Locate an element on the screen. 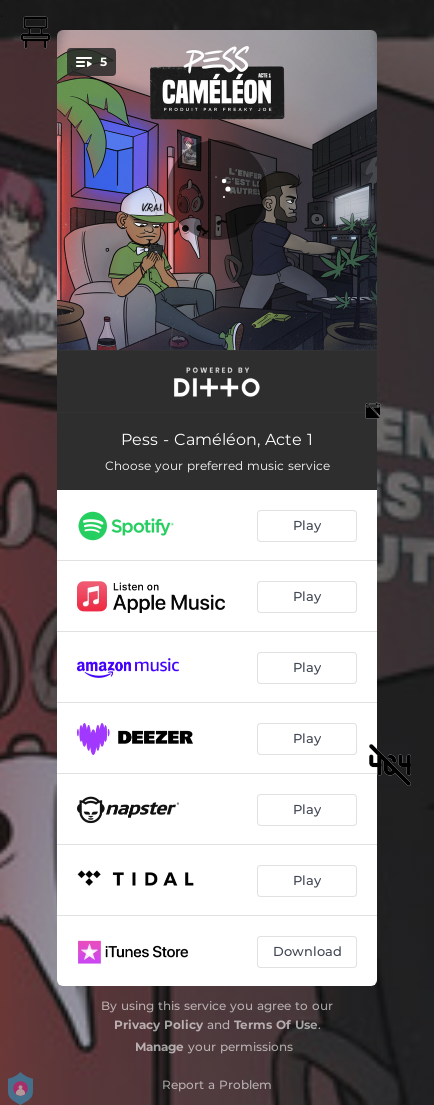 The image size is (434, 1105). indicates 404 error detection is disabled is located at coordinates (390, 765).